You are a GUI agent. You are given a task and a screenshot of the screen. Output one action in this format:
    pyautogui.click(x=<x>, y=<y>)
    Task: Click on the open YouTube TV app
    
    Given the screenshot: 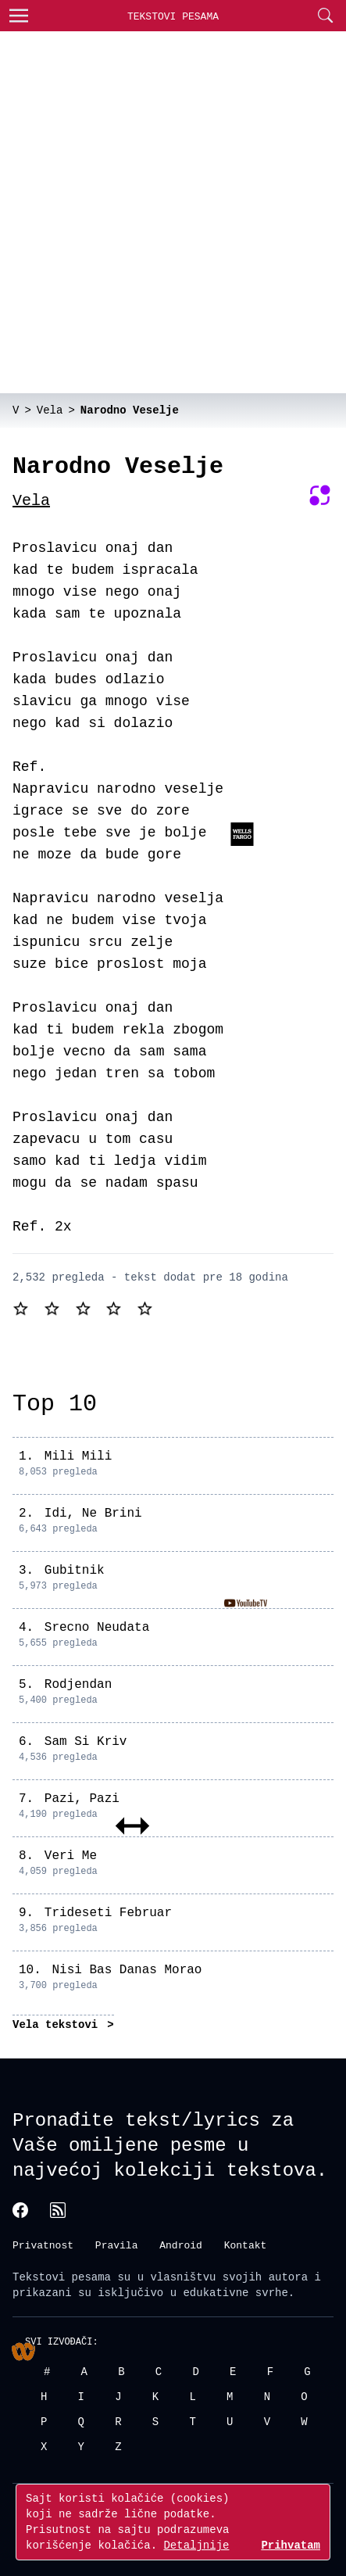 What is the action you would take?
    pyautogui.click(x=245, y=1603)
    